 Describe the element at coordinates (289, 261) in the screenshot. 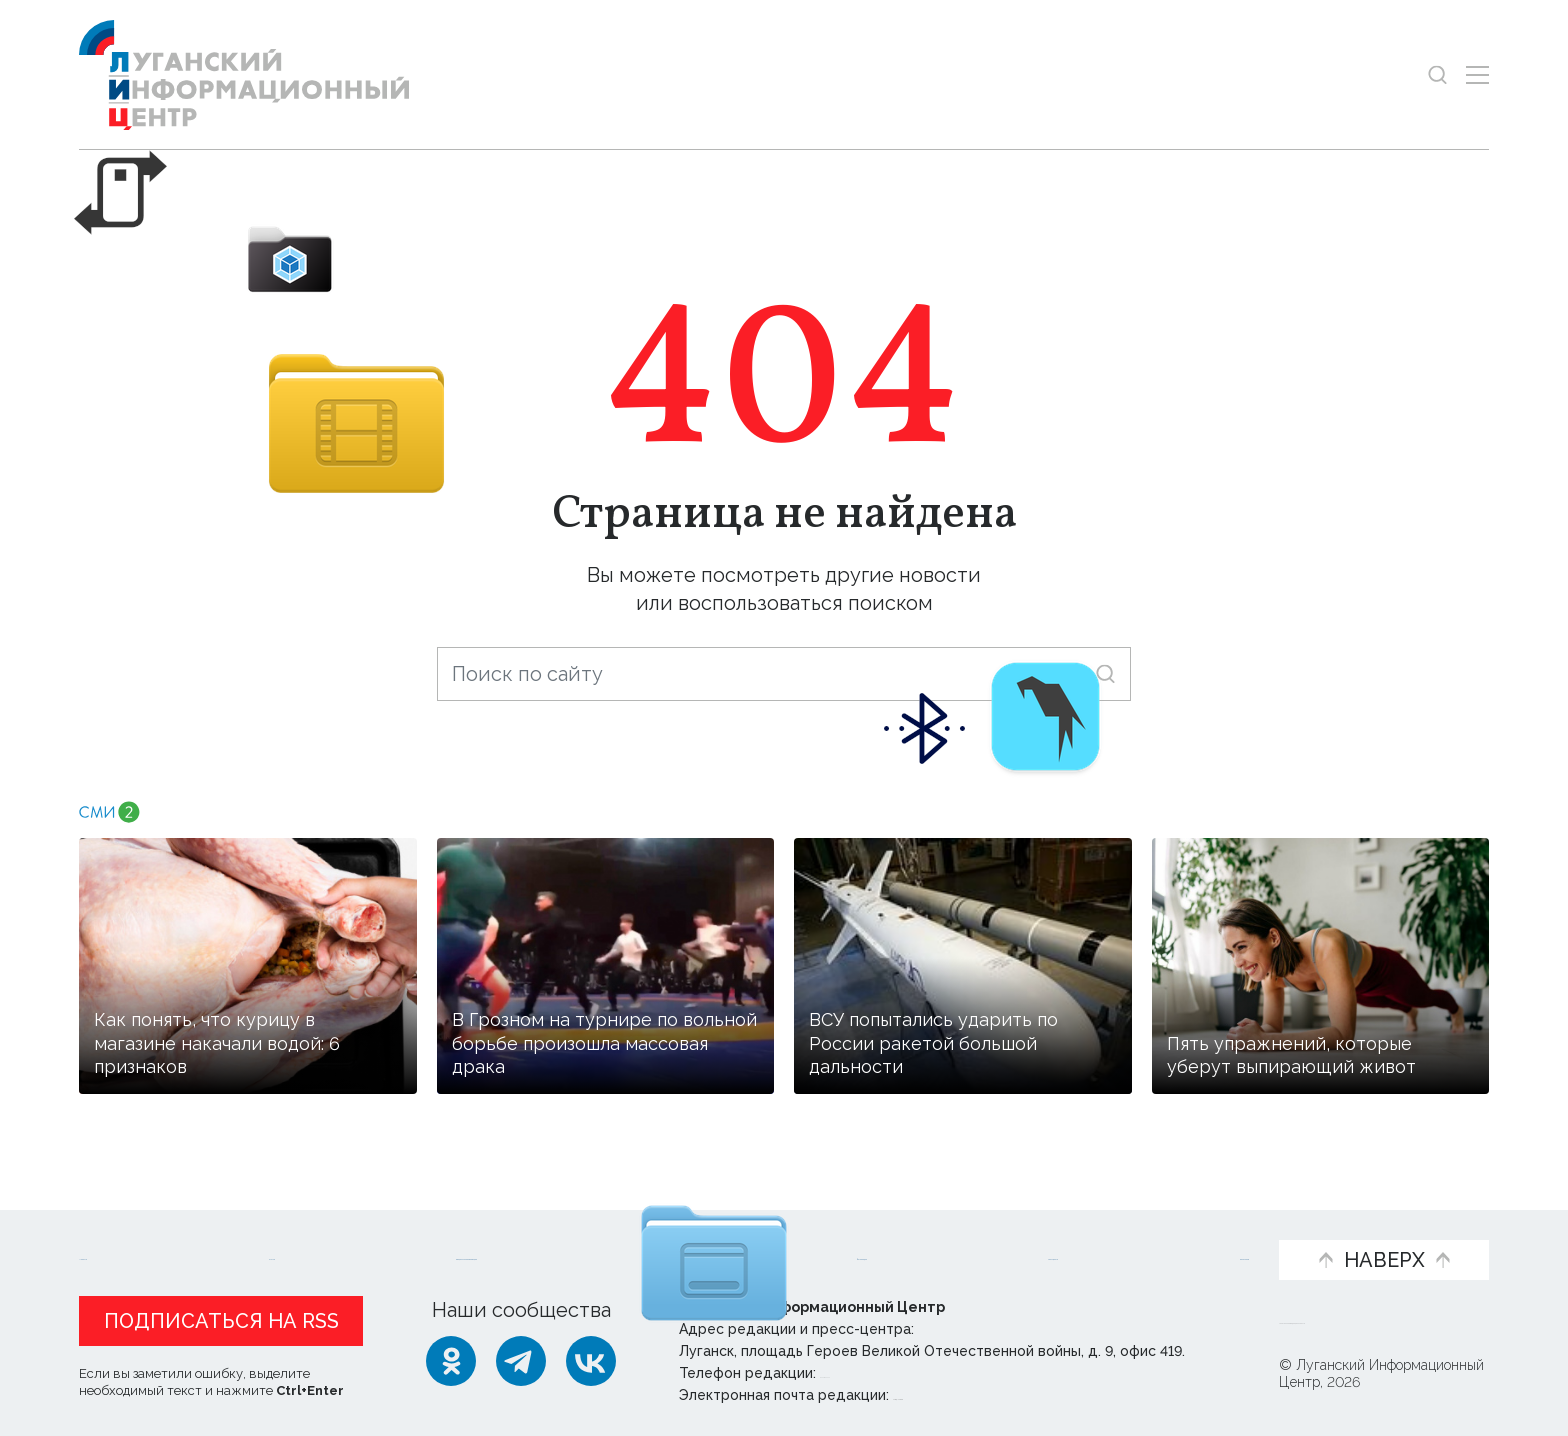

I see `open webpack project folder` at that location.